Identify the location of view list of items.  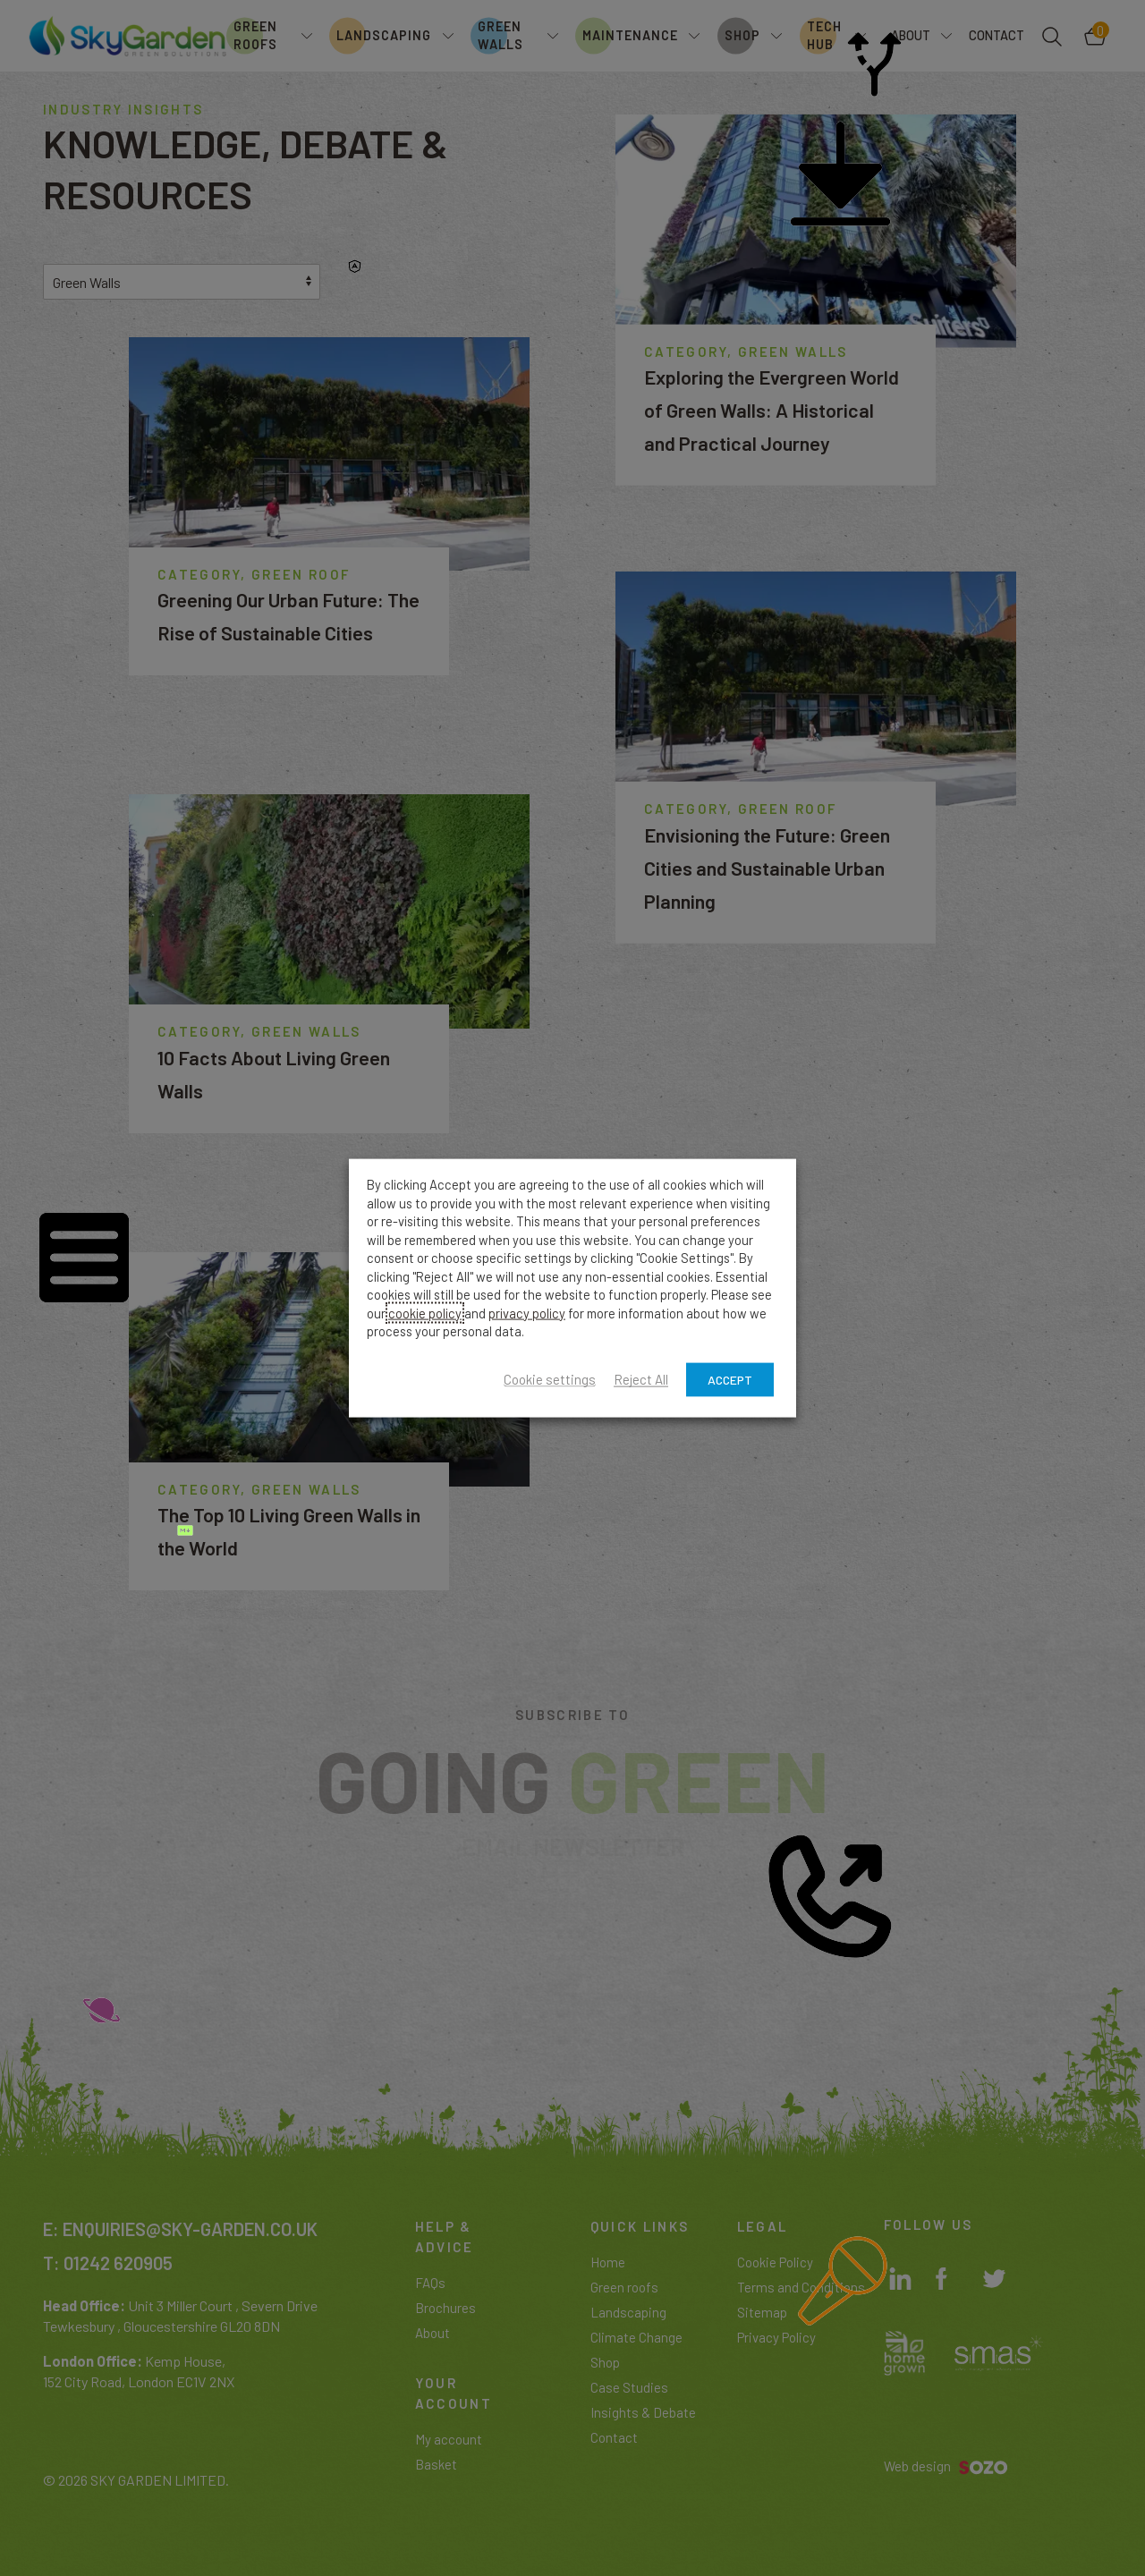
(84, 1258).